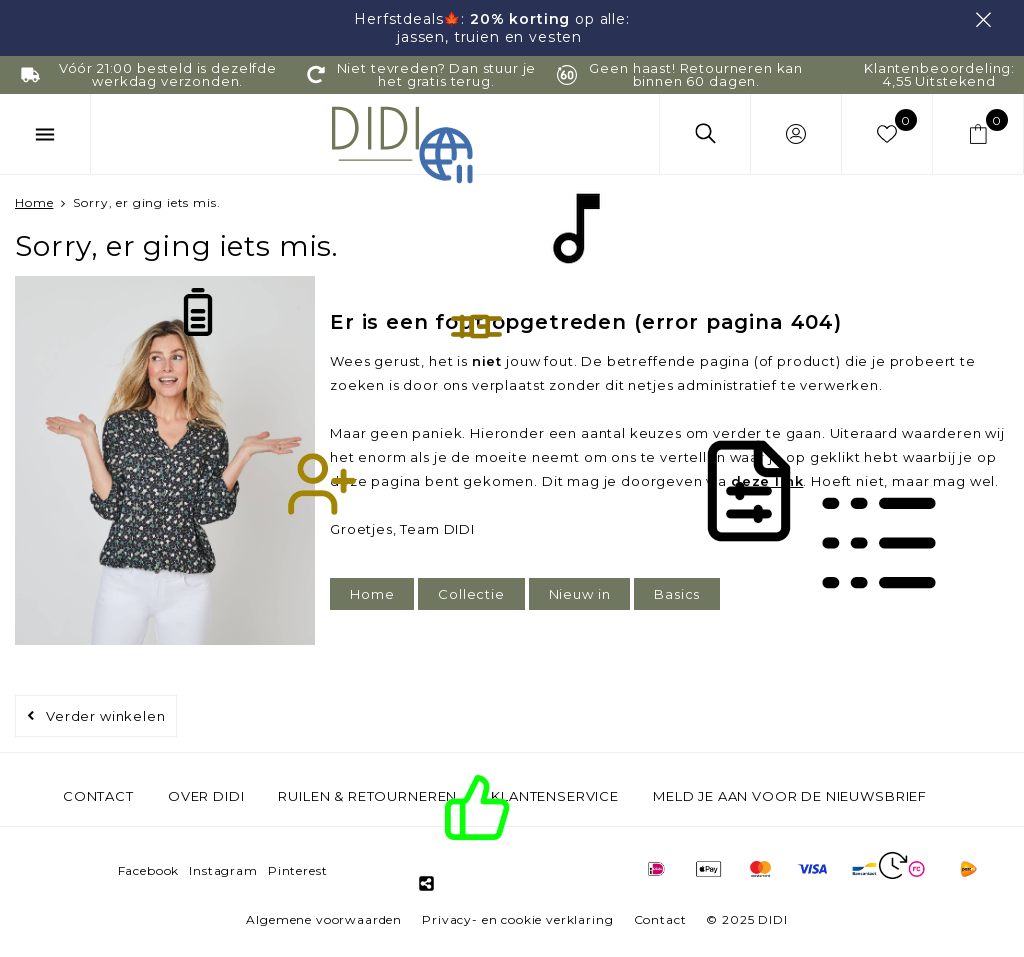 The width and height of the screenshot is (1024, 957). I want to click on adjust file settings or preferences, so click(749, 491).